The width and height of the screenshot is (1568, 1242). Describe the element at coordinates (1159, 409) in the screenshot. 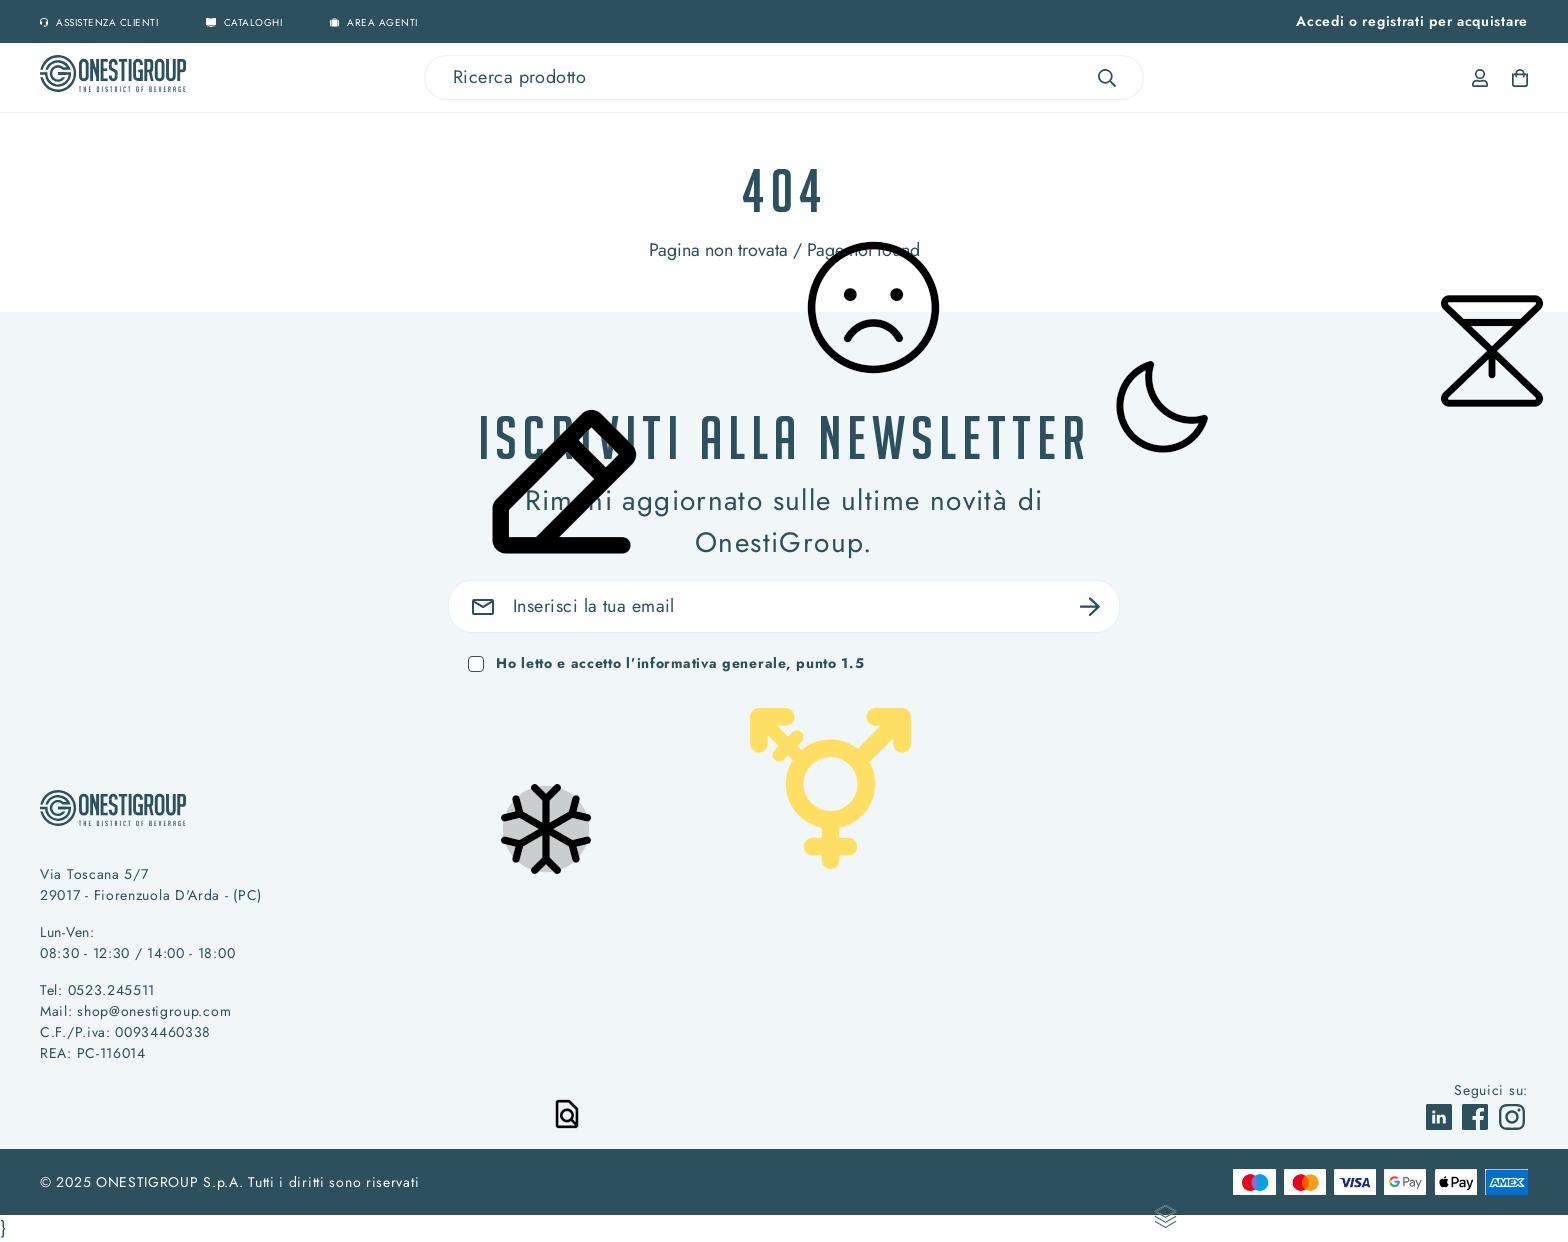

I see `toggle dark mode or night theme` at that location.